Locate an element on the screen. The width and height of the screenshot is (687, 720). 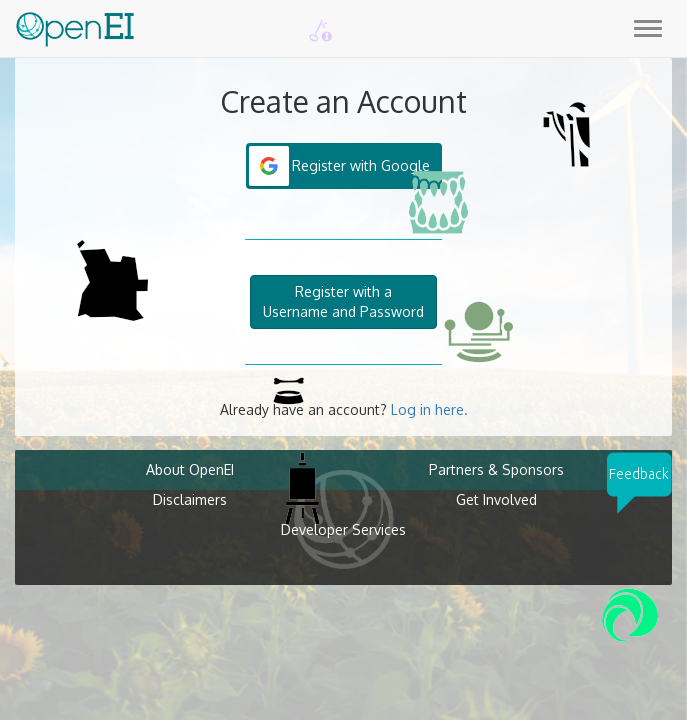
indicates cloud sync or data synchronization in progress is located at coordinates (630, 615).